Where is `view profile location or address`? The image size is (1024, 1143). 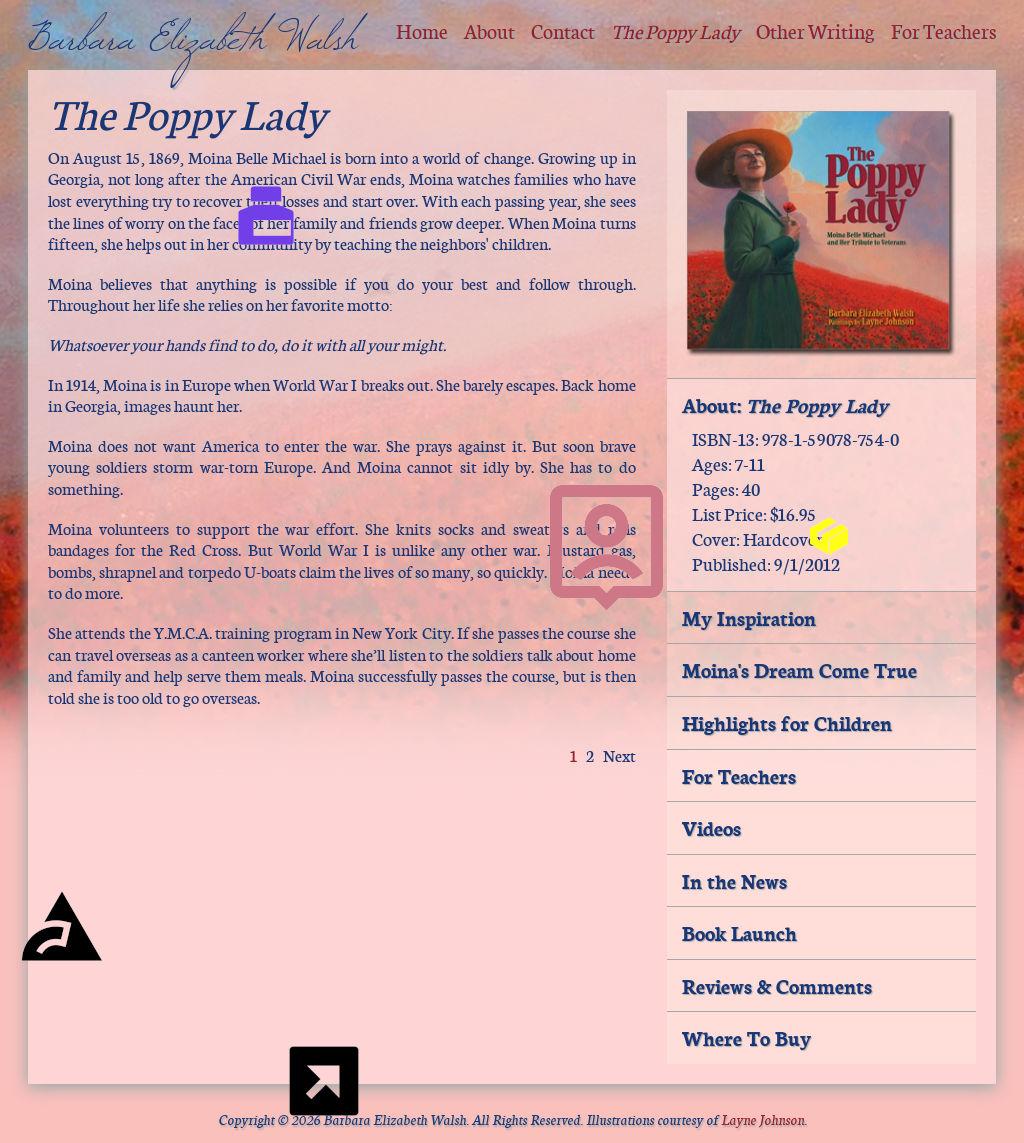
view profile location or address is located at coordinates (606, 541).